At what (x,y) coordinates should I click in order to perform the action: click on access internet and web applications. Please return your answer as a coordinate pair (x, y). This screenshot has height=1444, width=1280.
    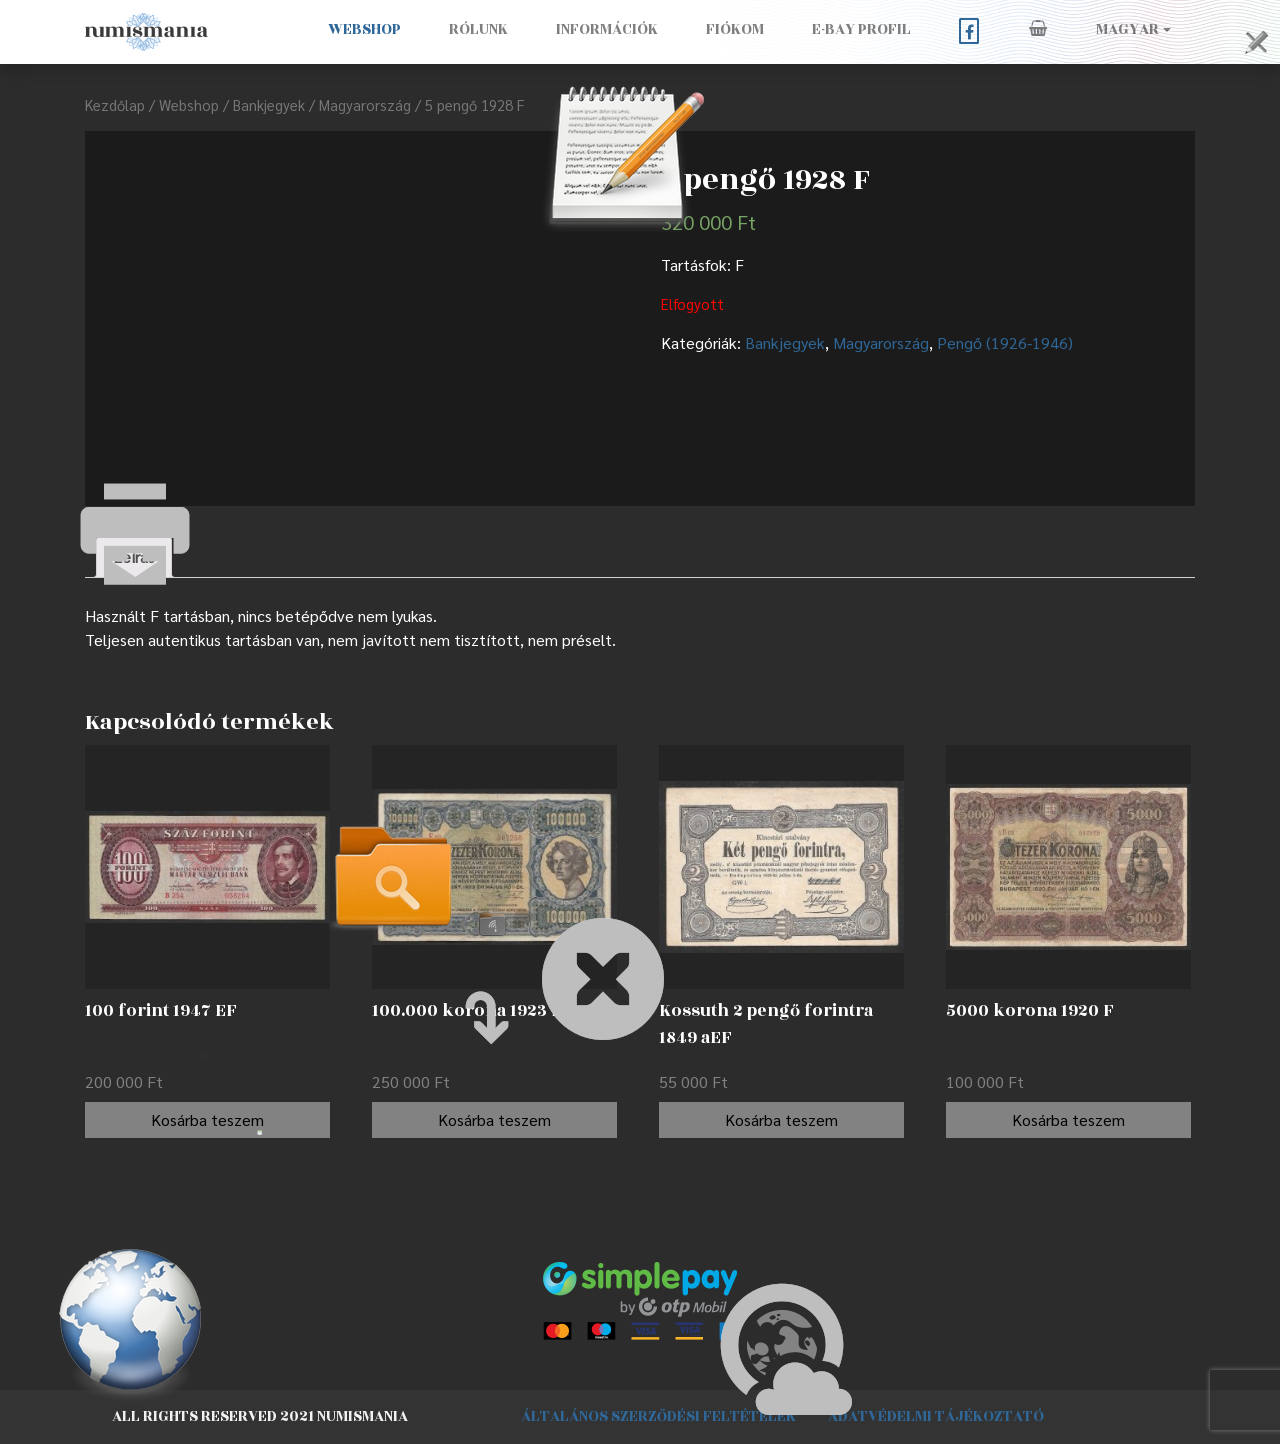
    Looking at the image, I should click on (132, 1321).